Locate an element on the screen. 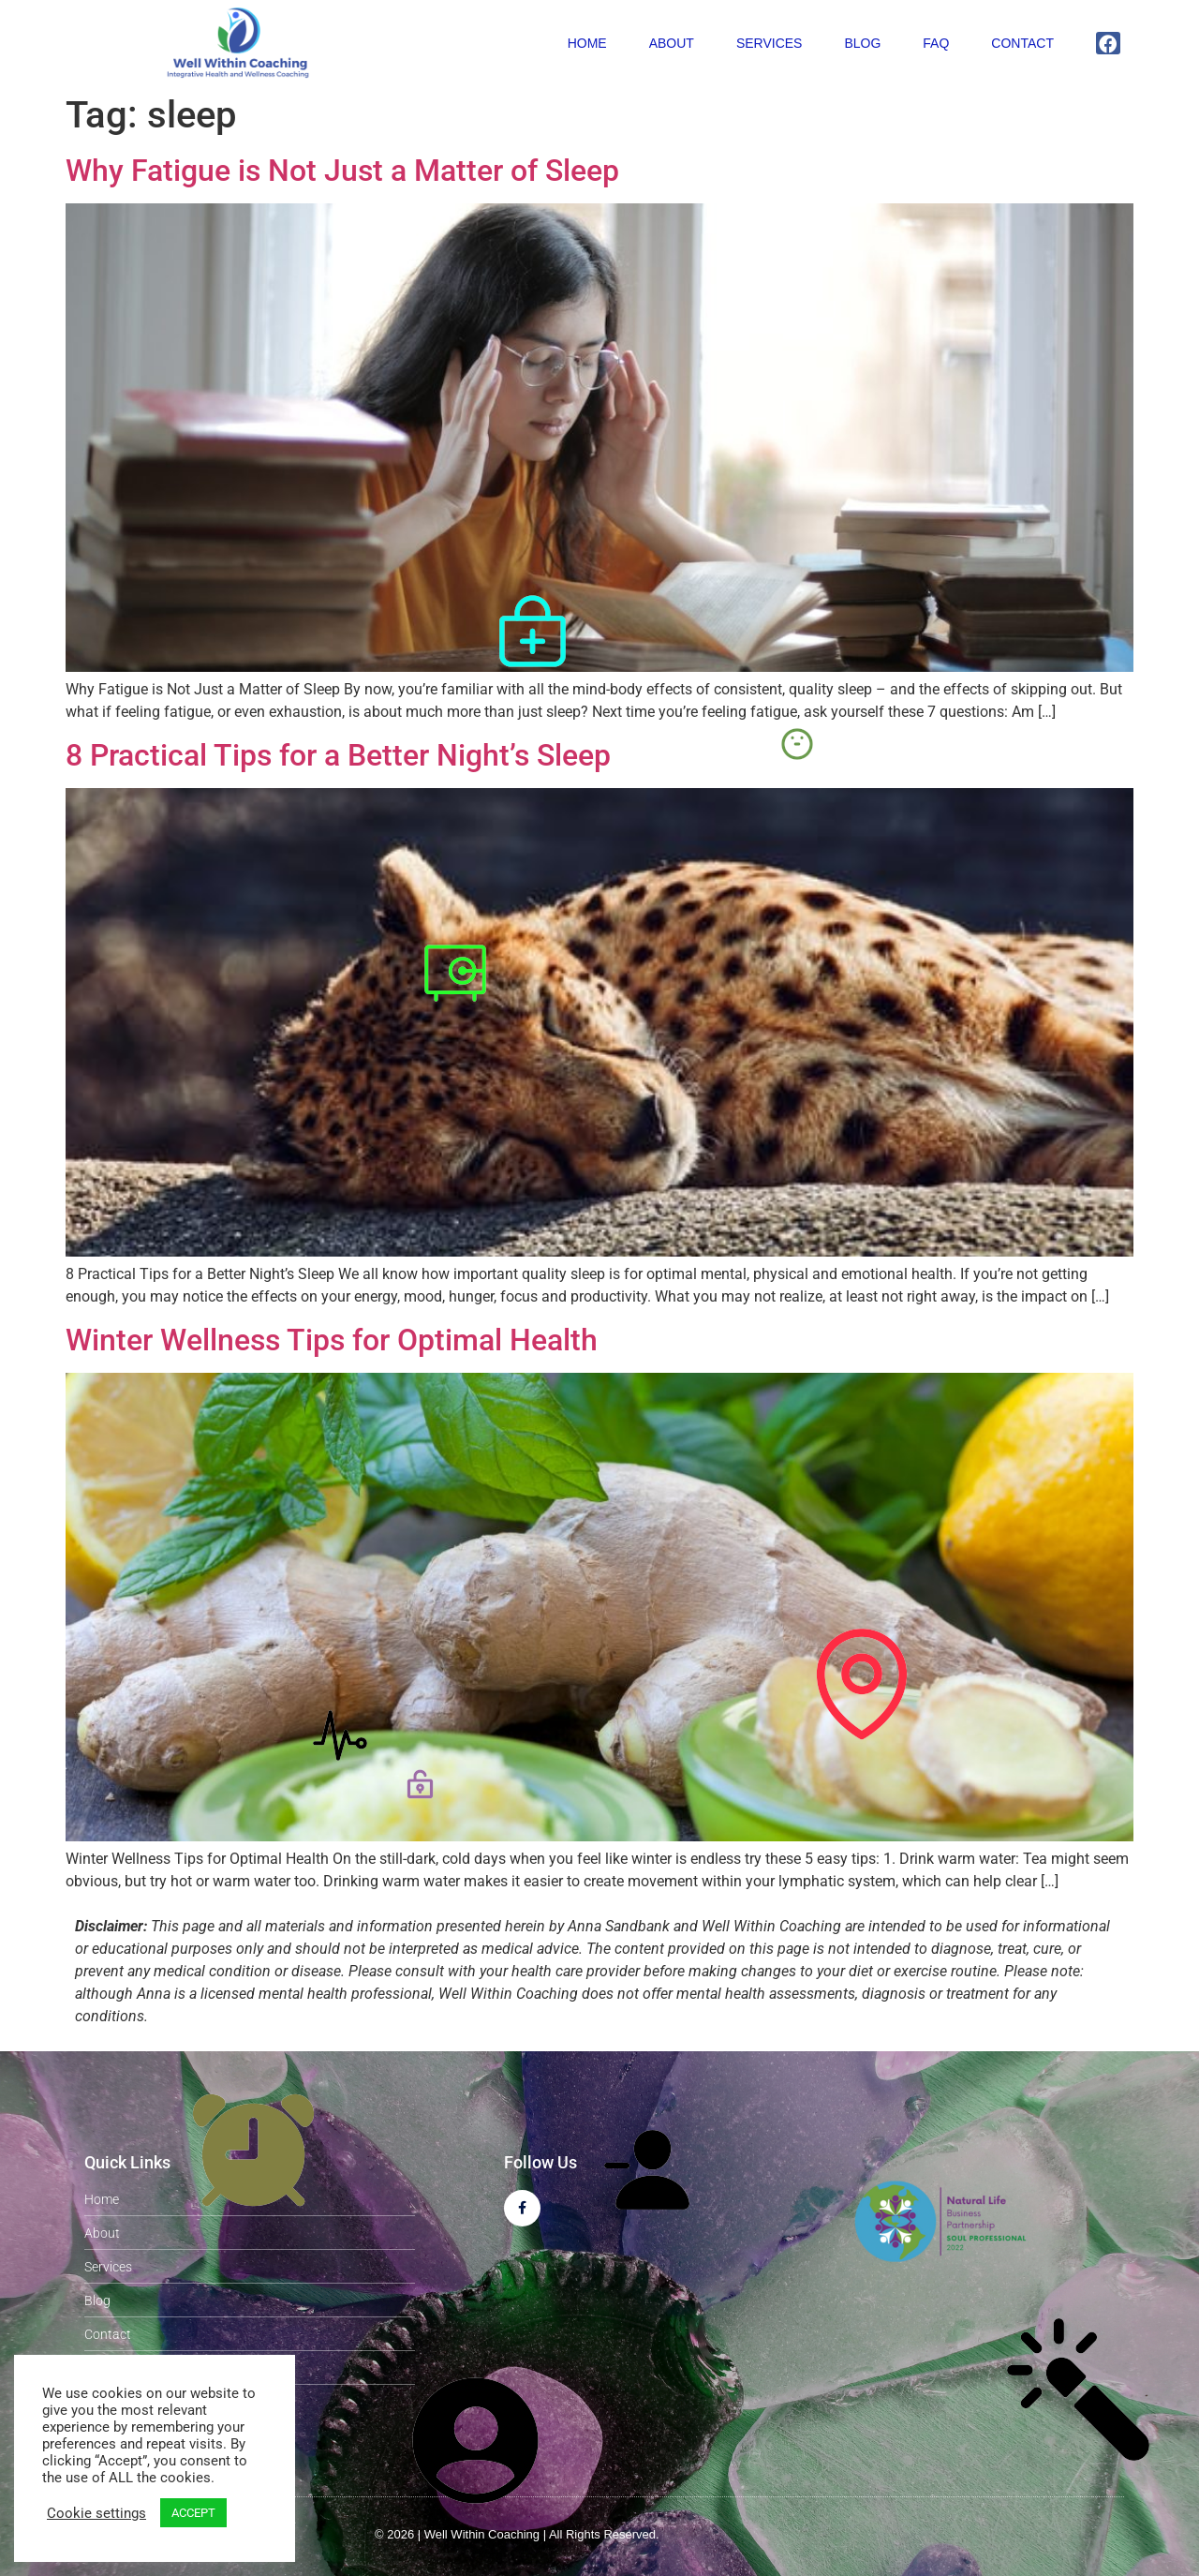 The height and width of the screenshot is (2576, 1199). remove a contact or friend is located at coordinates (646, 2169).